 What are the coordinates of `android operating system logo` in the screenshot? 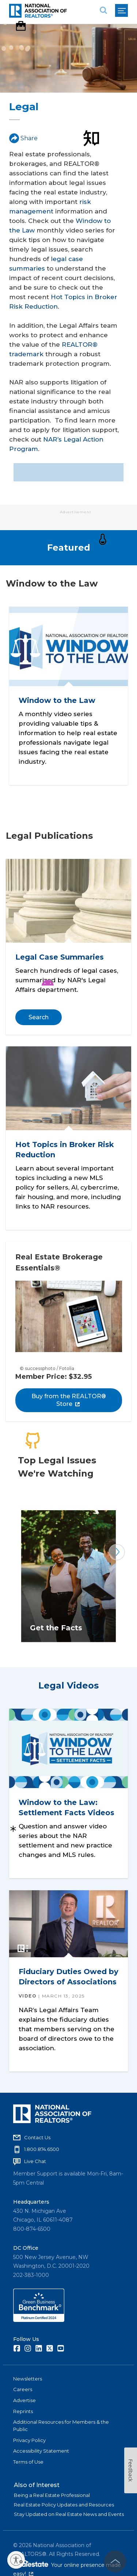 It's located at (47, 983).